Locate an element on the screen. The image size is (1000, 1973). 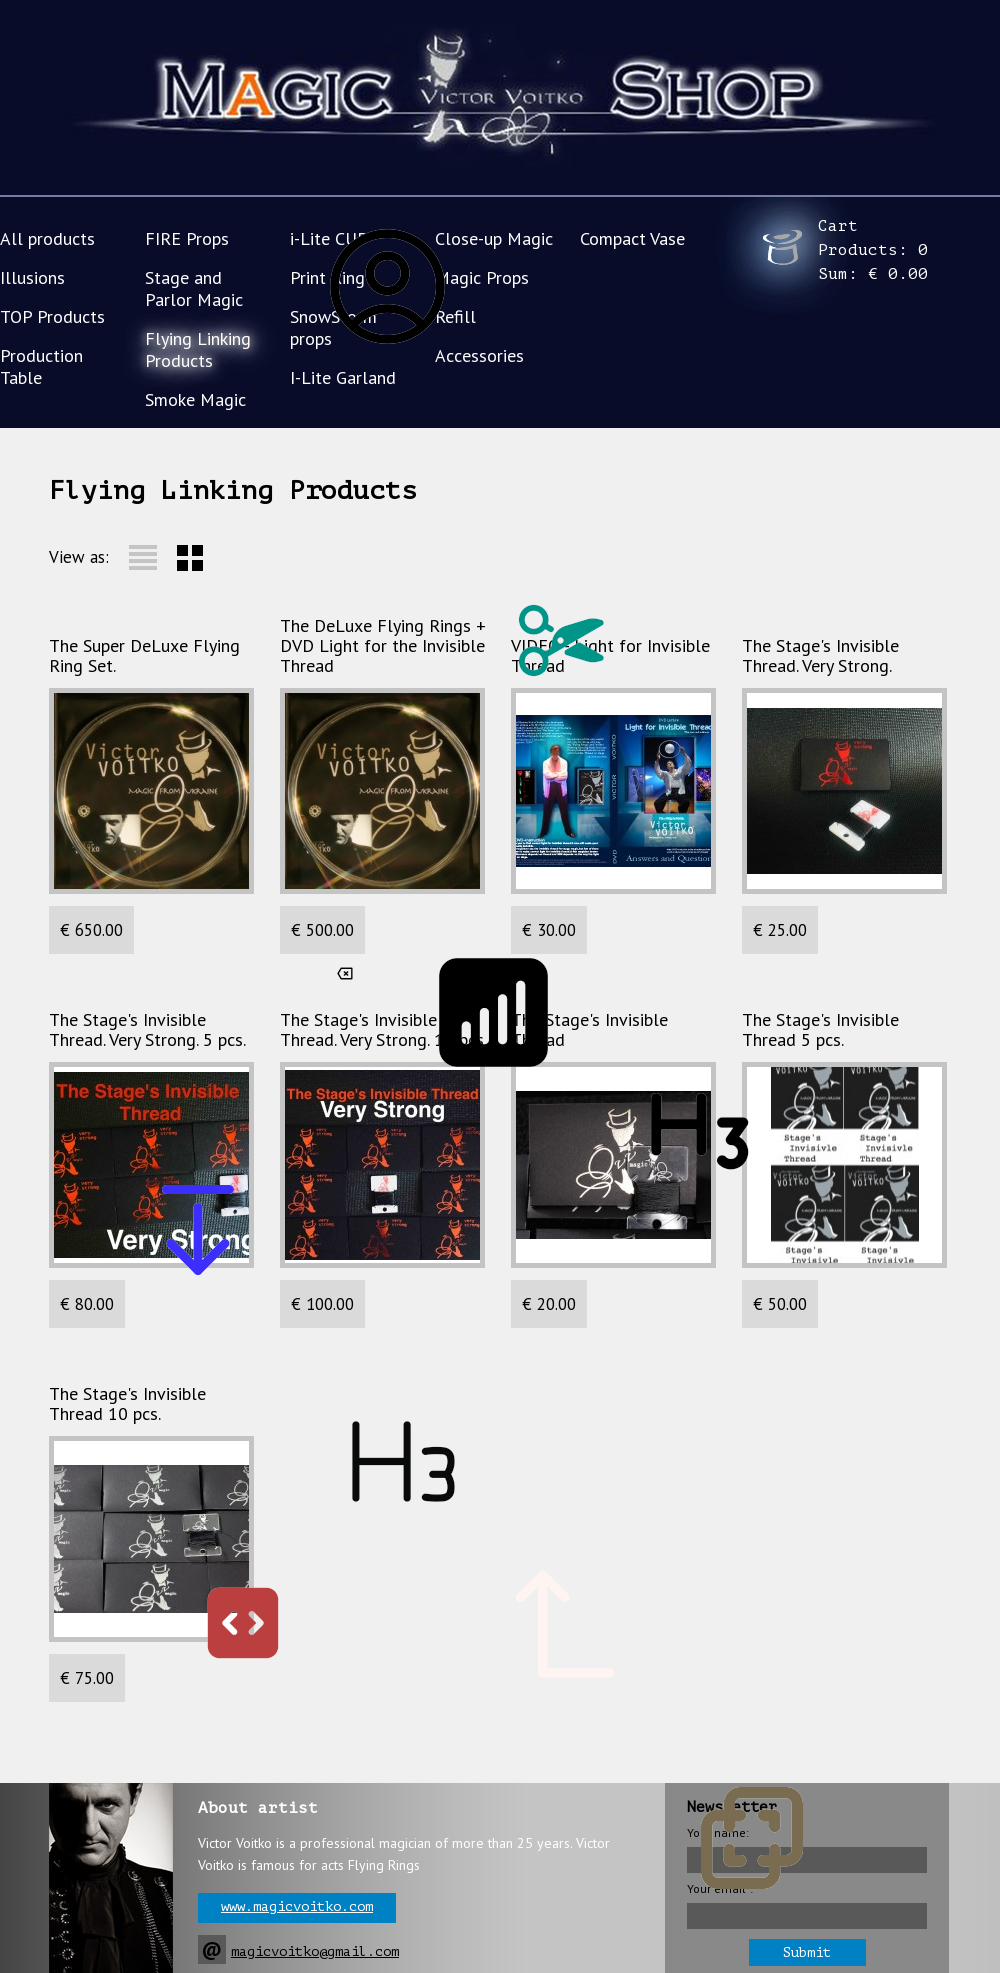
cut selected content is located at coordinates (560, 640).